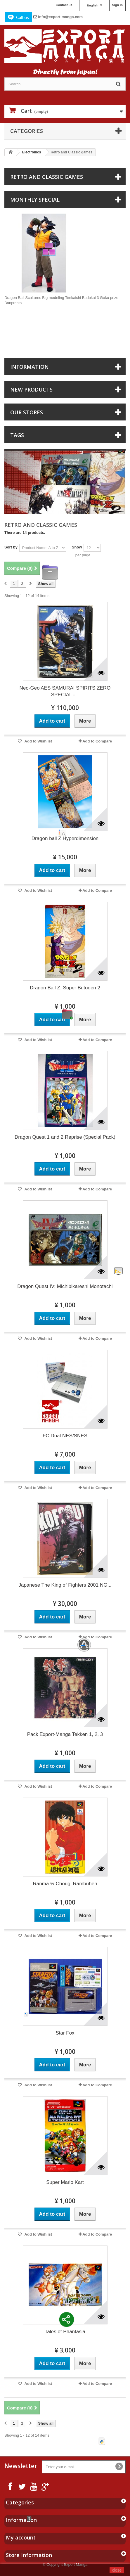 This screenshot has height=2576, width=130. What do you see at coordinates (67, 2319) in the screenshot?
I see `access sharing and network preferences` at bounding box center [67, 2319].